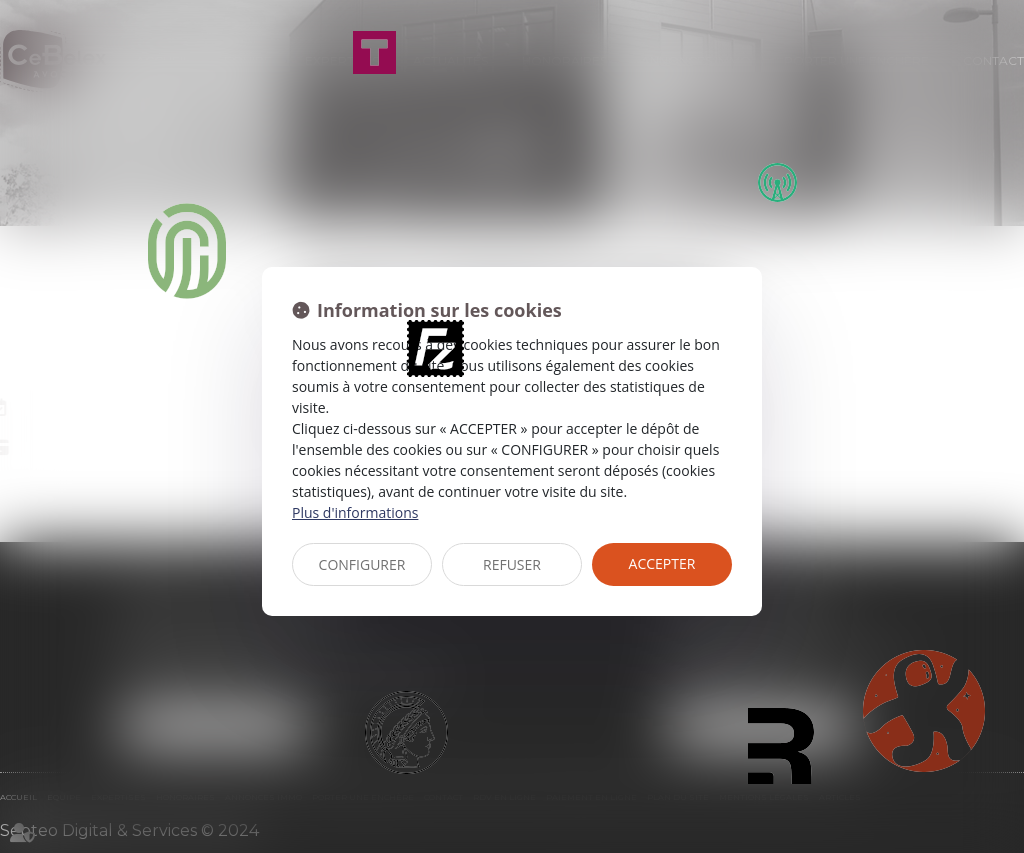  Describe the element at coordinates (406, 732) in the screenshot. I see `max planck society official logo` at that location.